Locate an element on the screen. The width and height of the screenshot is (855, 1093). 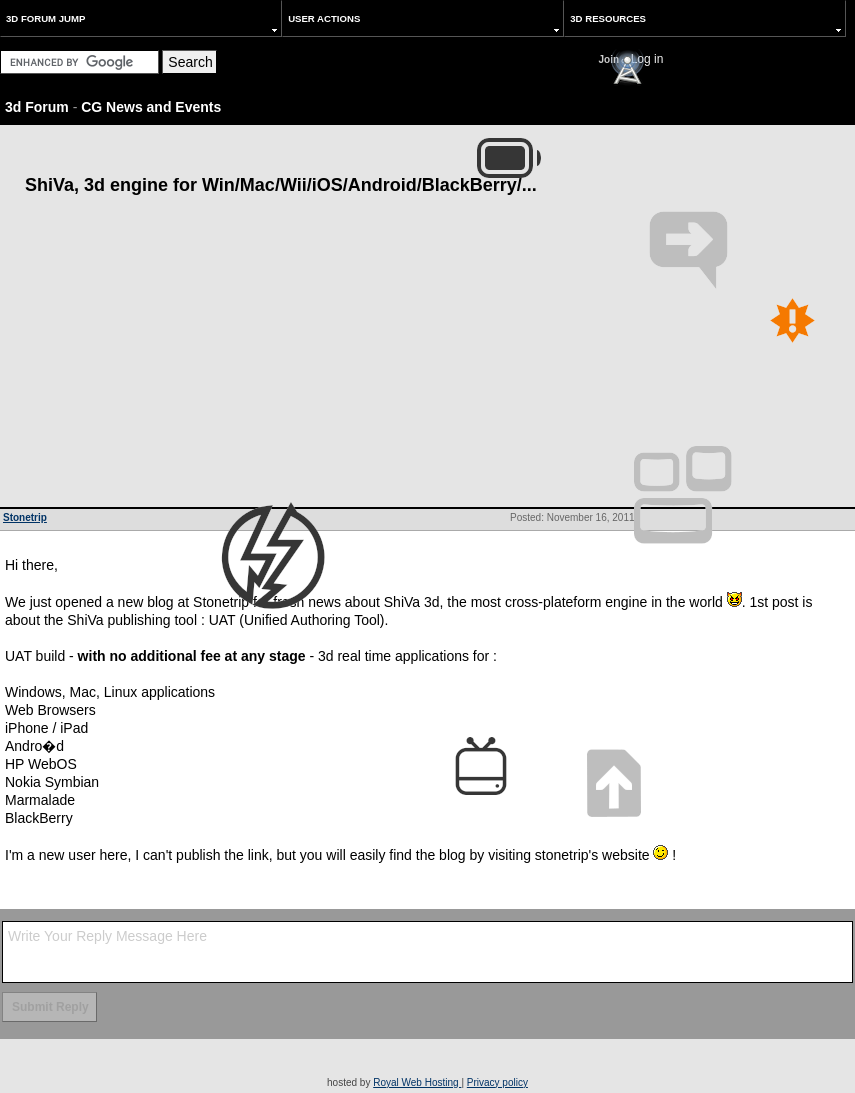
open video player app is located at coordinates (481, 766).